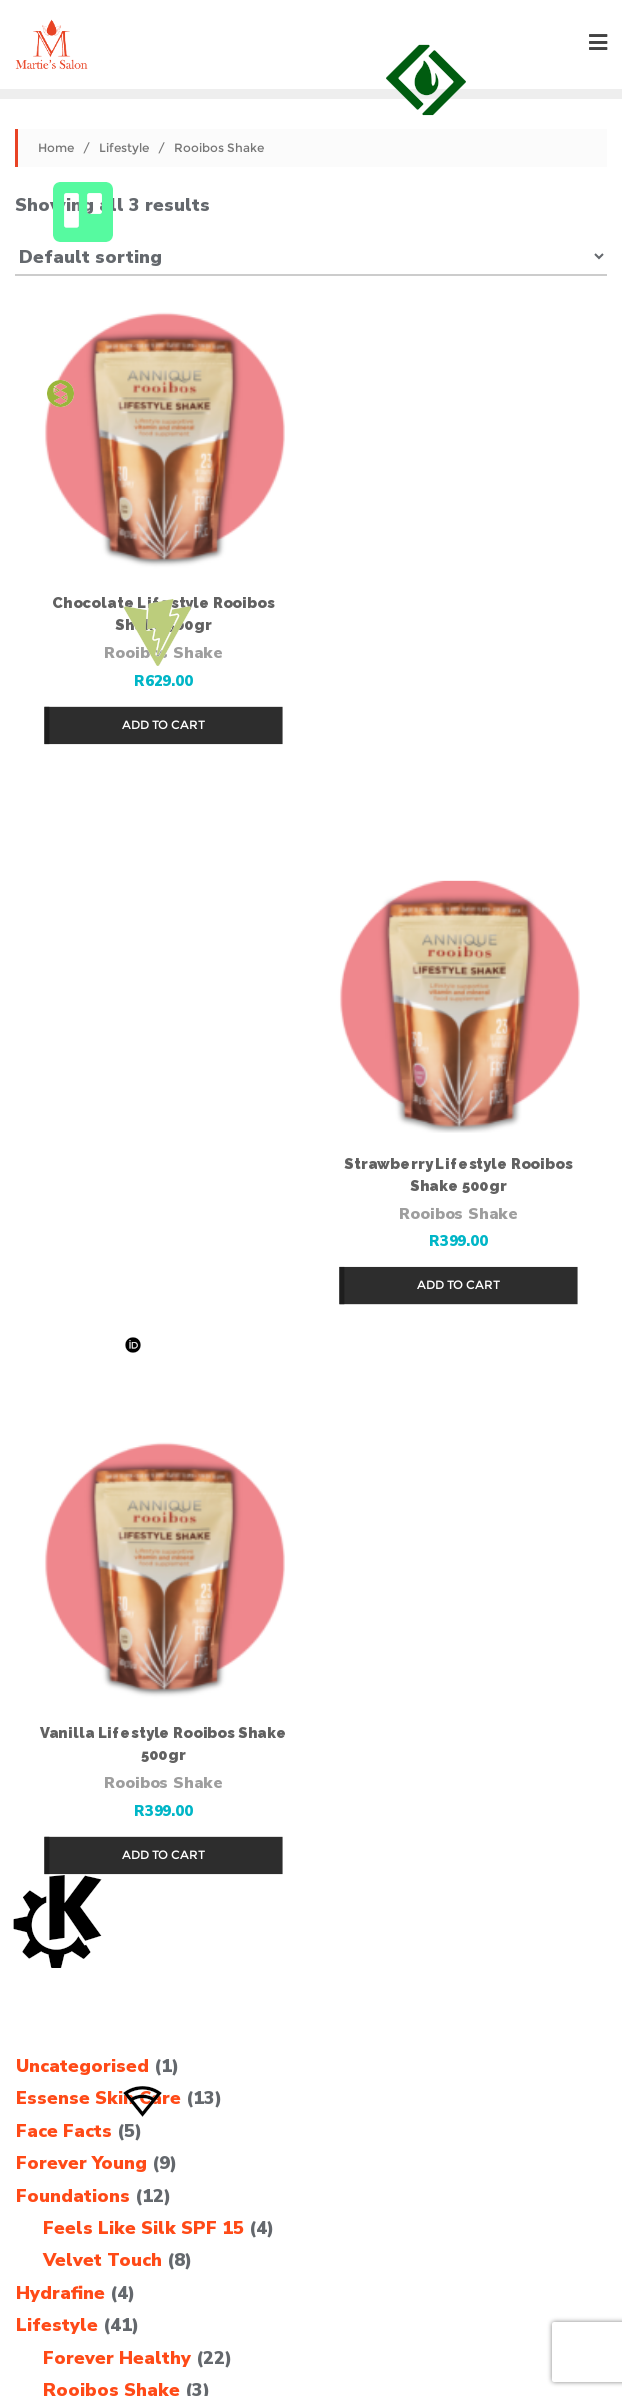 This screenshot has width=622, height=2396. I want to click on open trello app, so click(83, 212).